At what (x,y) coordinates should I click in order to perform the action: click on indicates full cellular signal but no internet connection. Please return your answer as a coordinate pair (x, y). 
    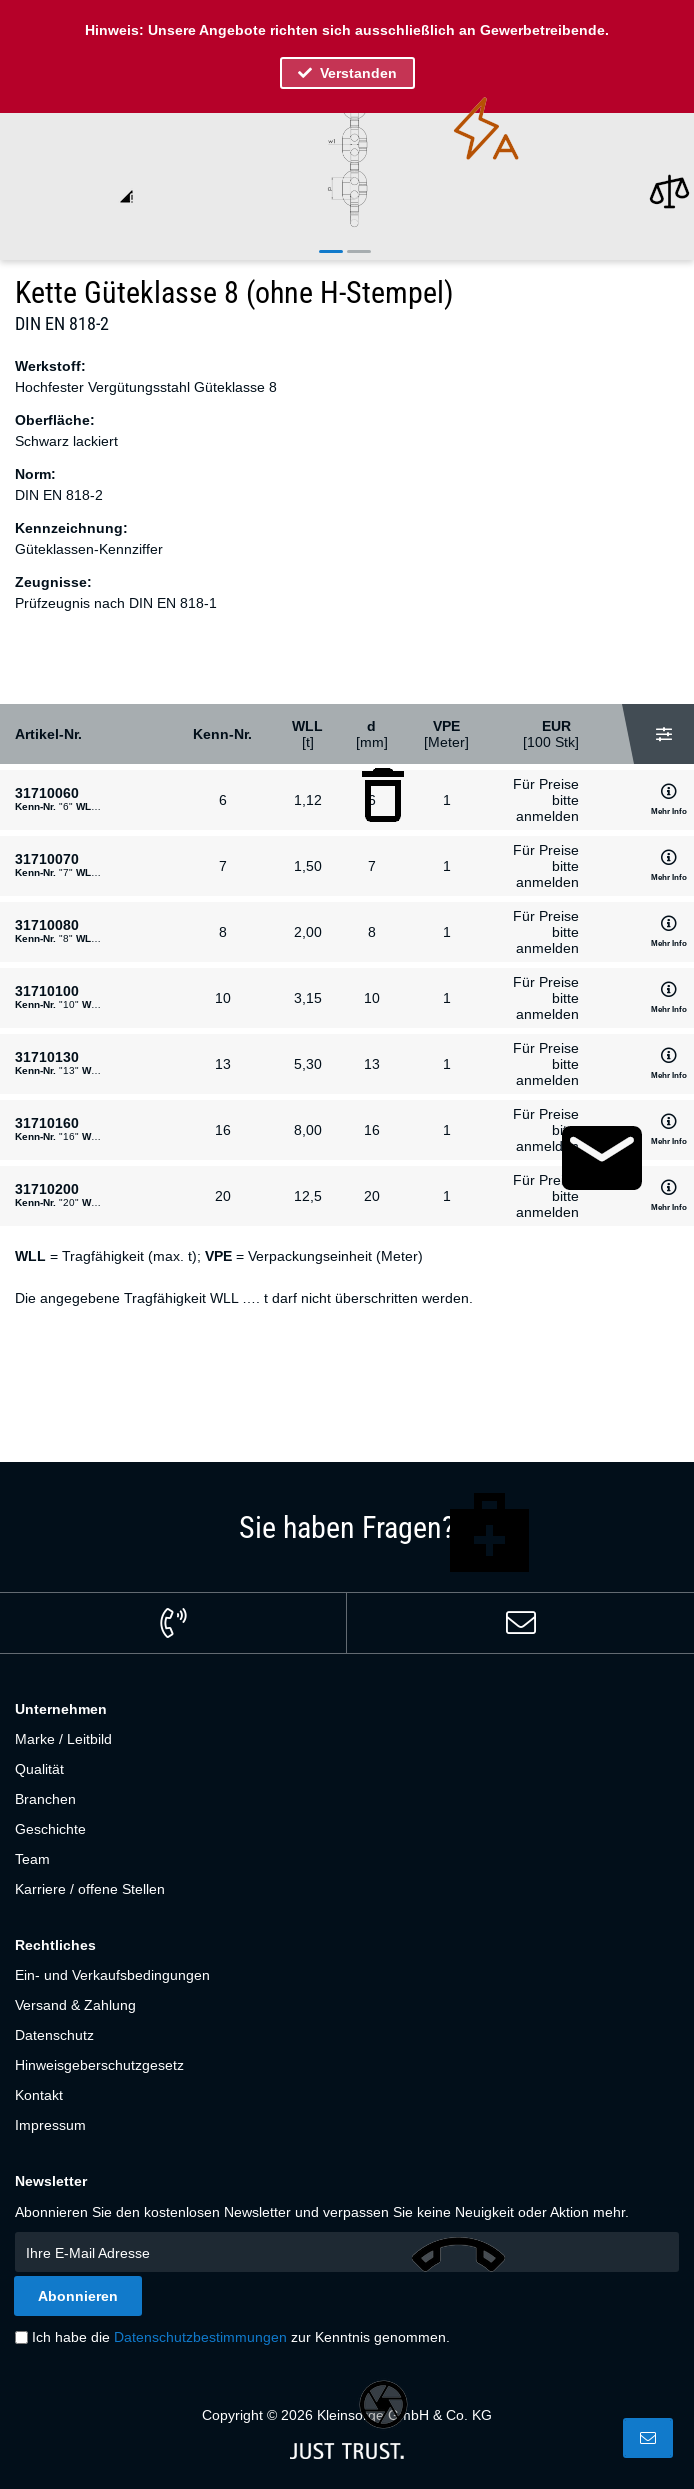
    Looking at the image, I should click on (126, 196).